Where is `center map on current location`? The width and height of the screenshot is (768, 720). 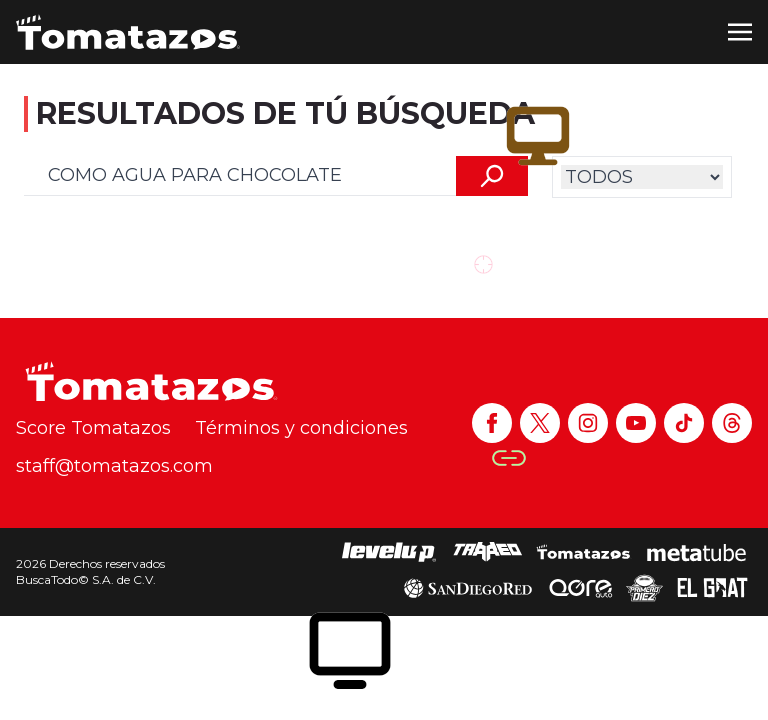
center map on current location is located at coordinates (483, 264).